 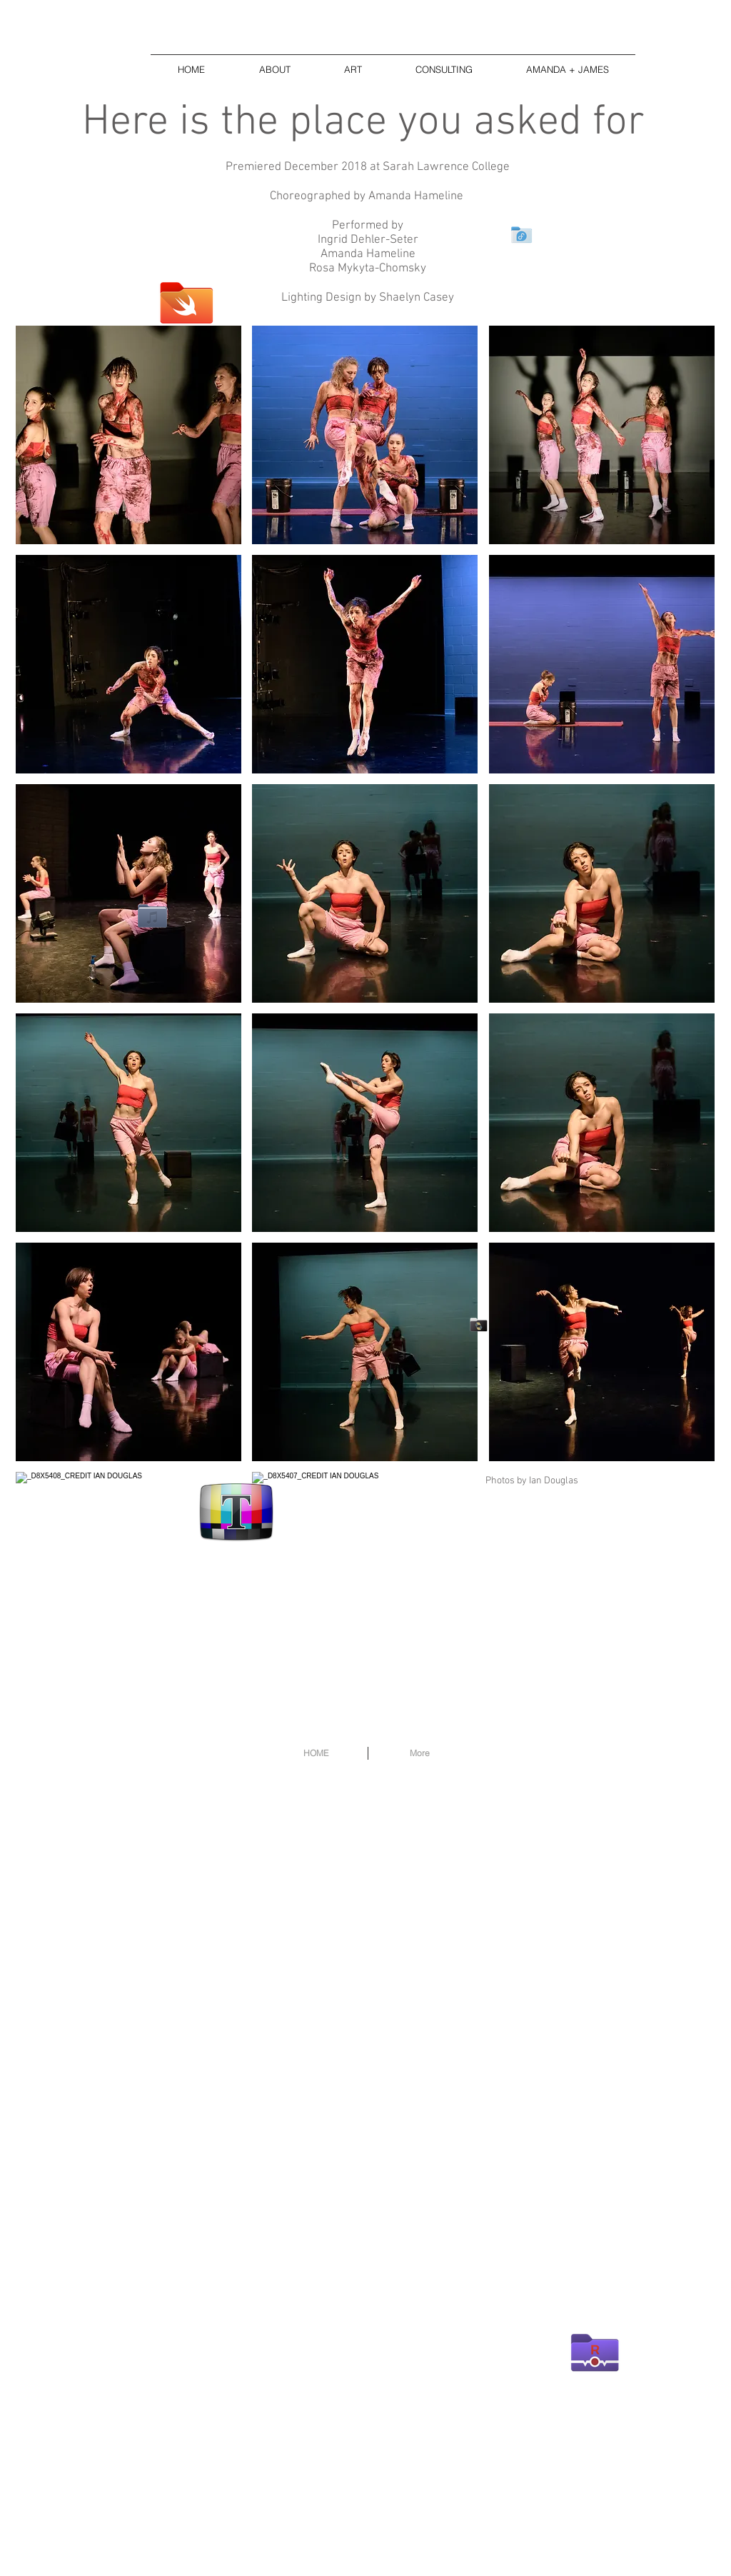 What do you see at coordinates (521, 235) in the screenshot?
I see `folder containing fedora linux system files` at bounding box center [521, 235].